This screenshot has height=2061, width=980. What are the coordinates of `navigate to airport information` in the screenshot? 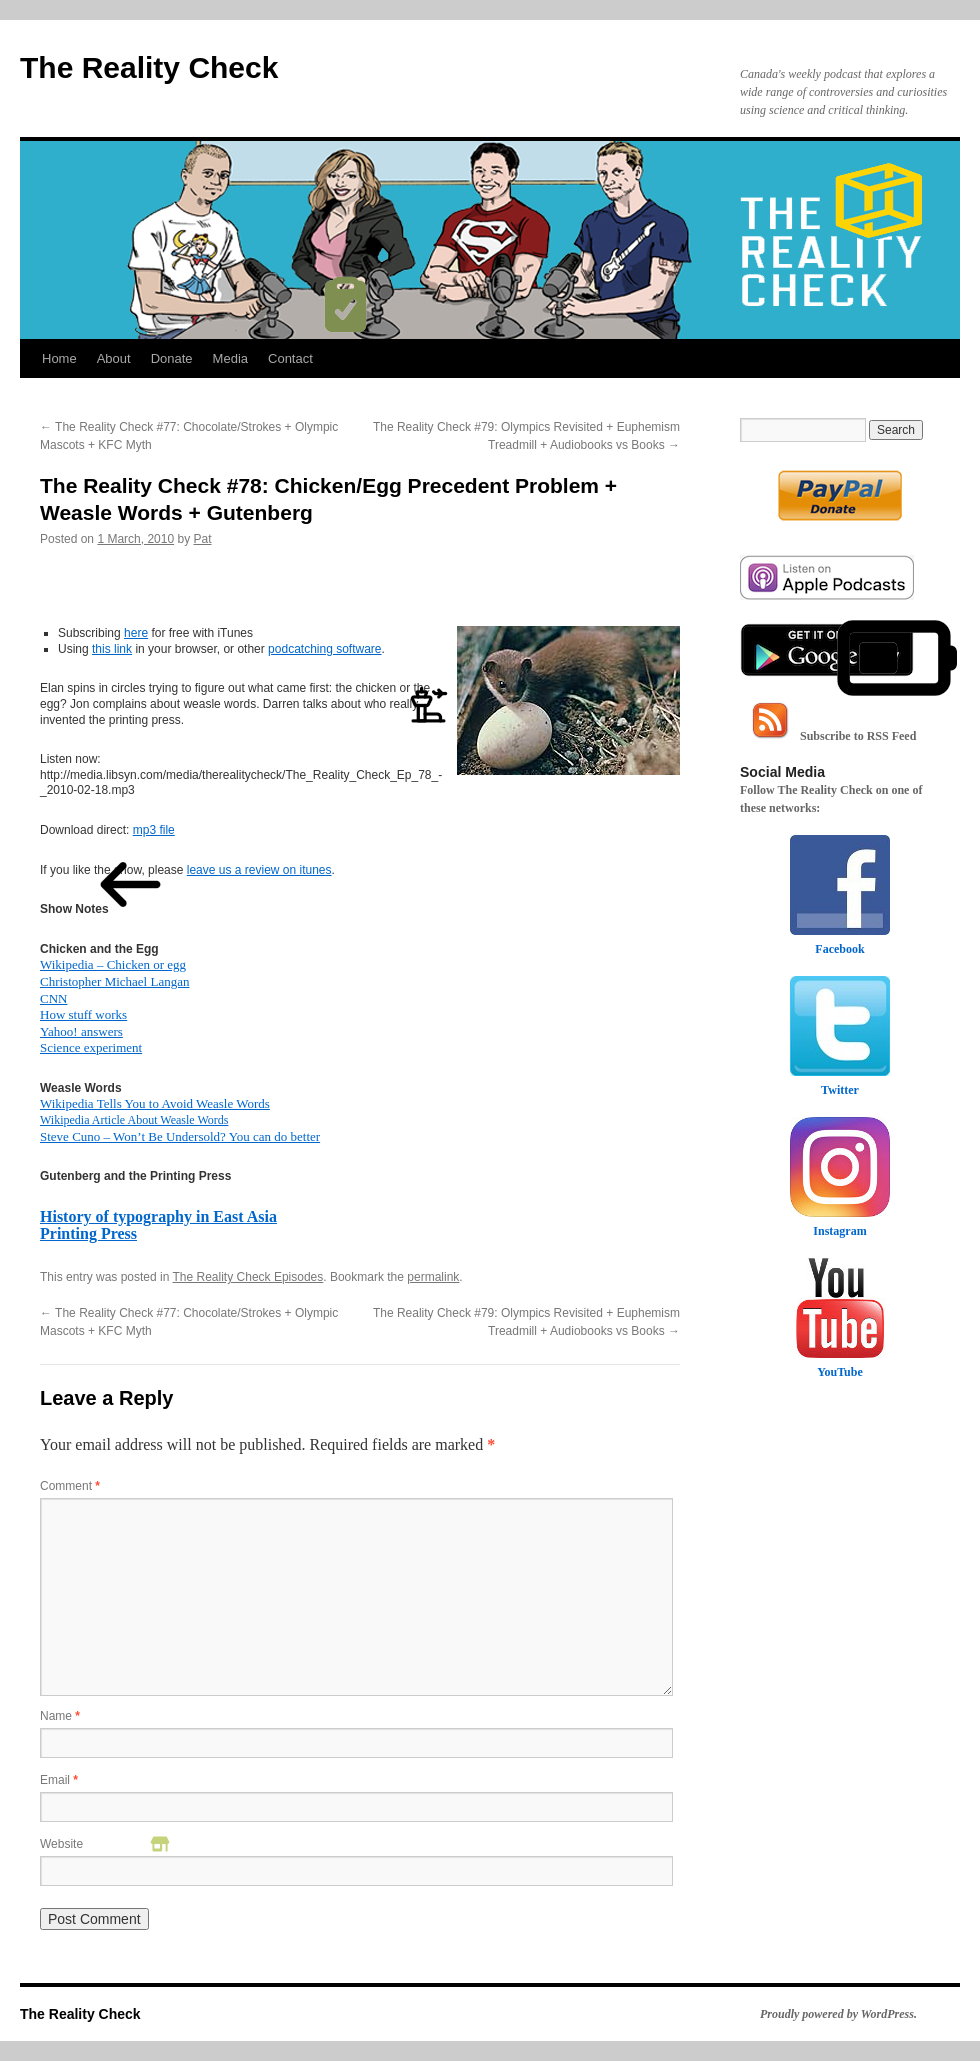 It's located at (428, 705).